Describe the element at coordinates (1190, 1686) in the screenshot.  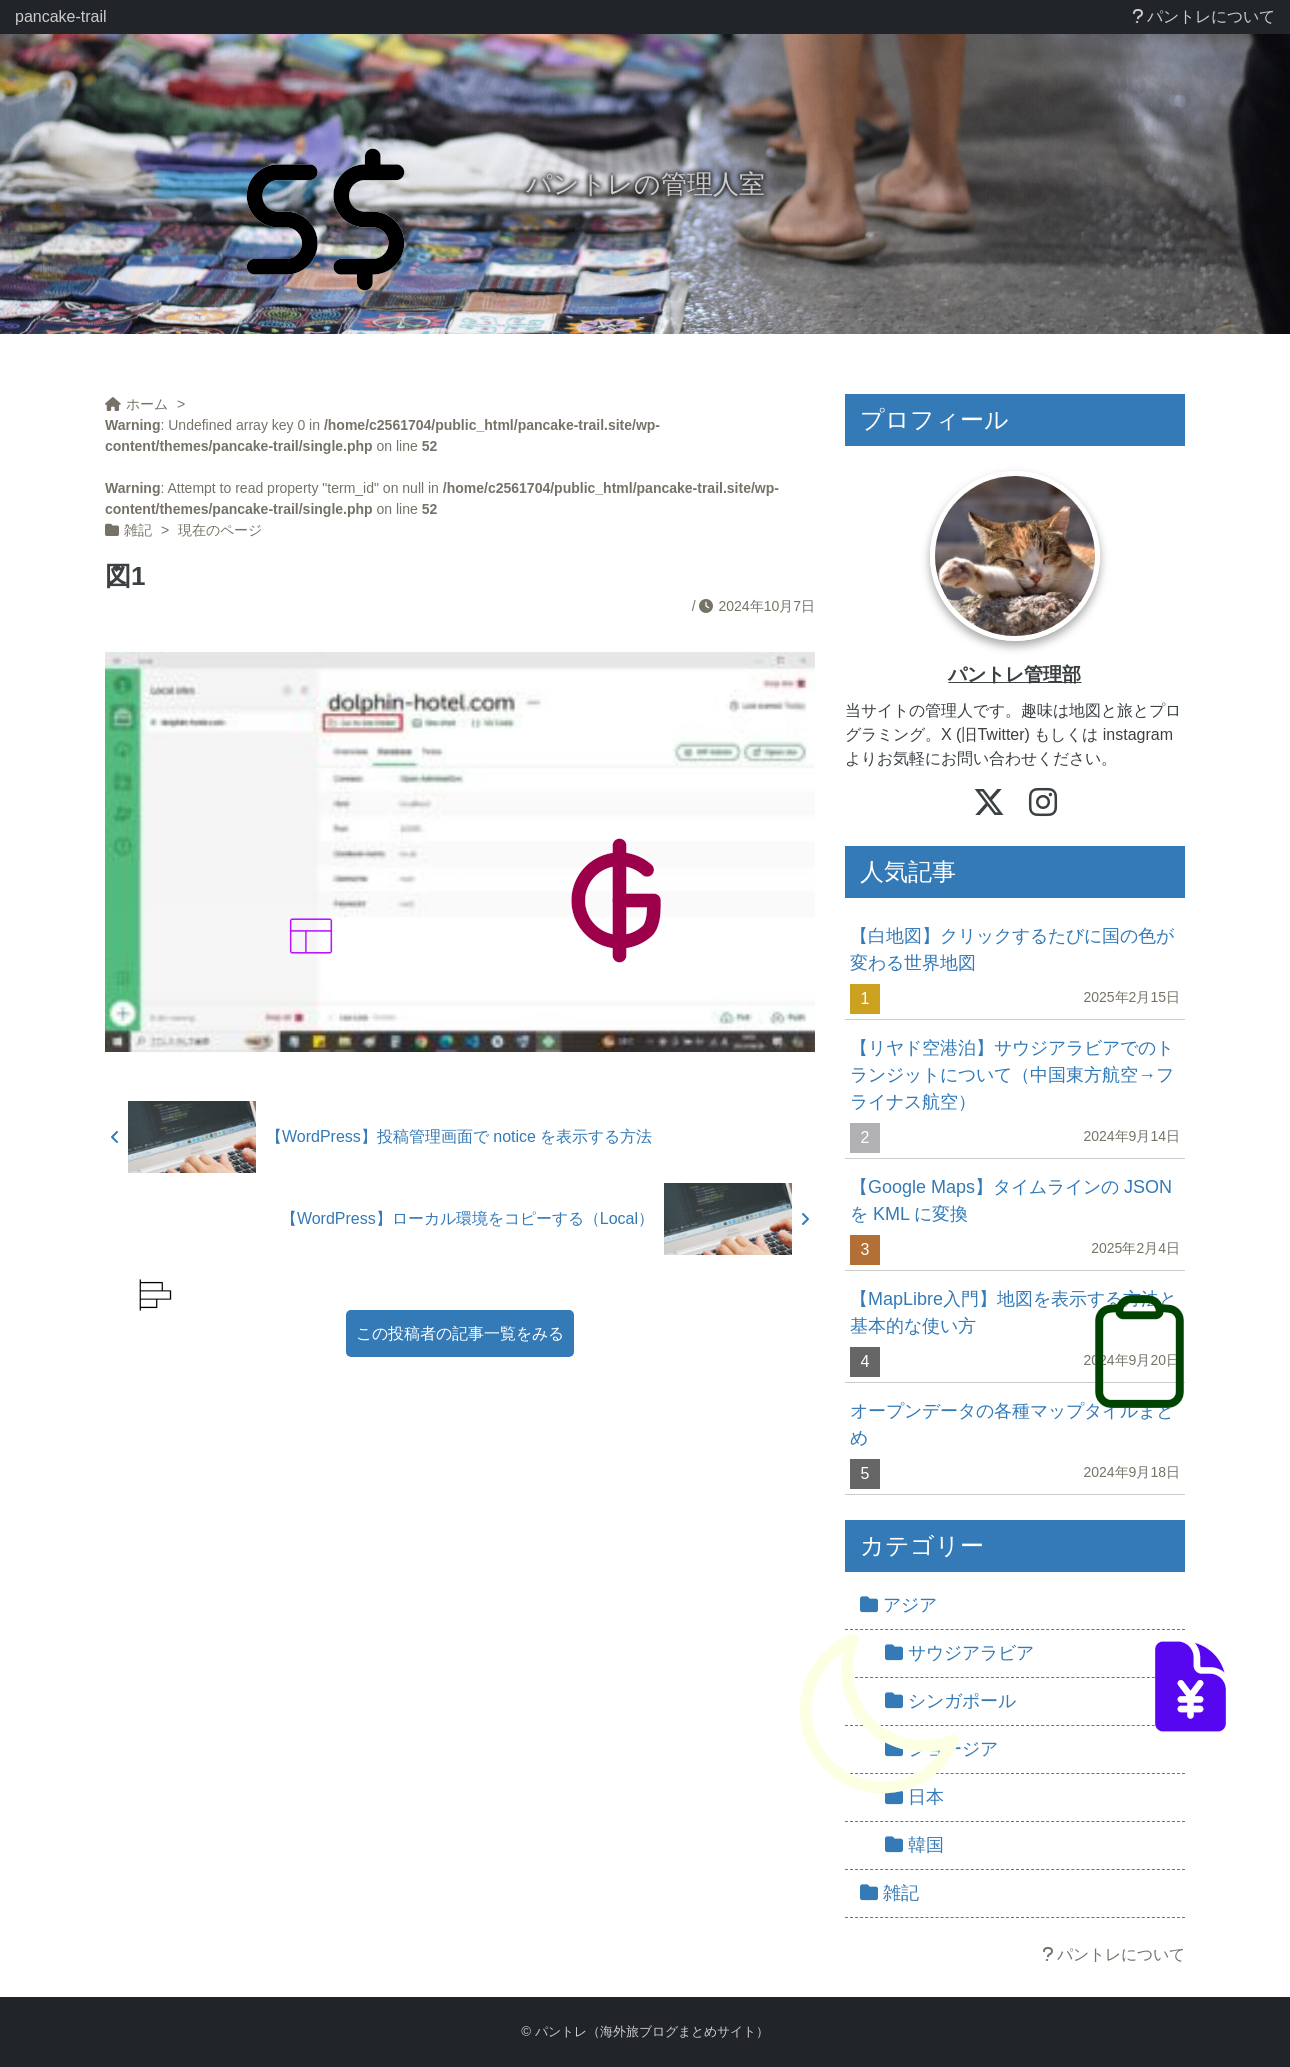
I see `view yen currency document` at that location.